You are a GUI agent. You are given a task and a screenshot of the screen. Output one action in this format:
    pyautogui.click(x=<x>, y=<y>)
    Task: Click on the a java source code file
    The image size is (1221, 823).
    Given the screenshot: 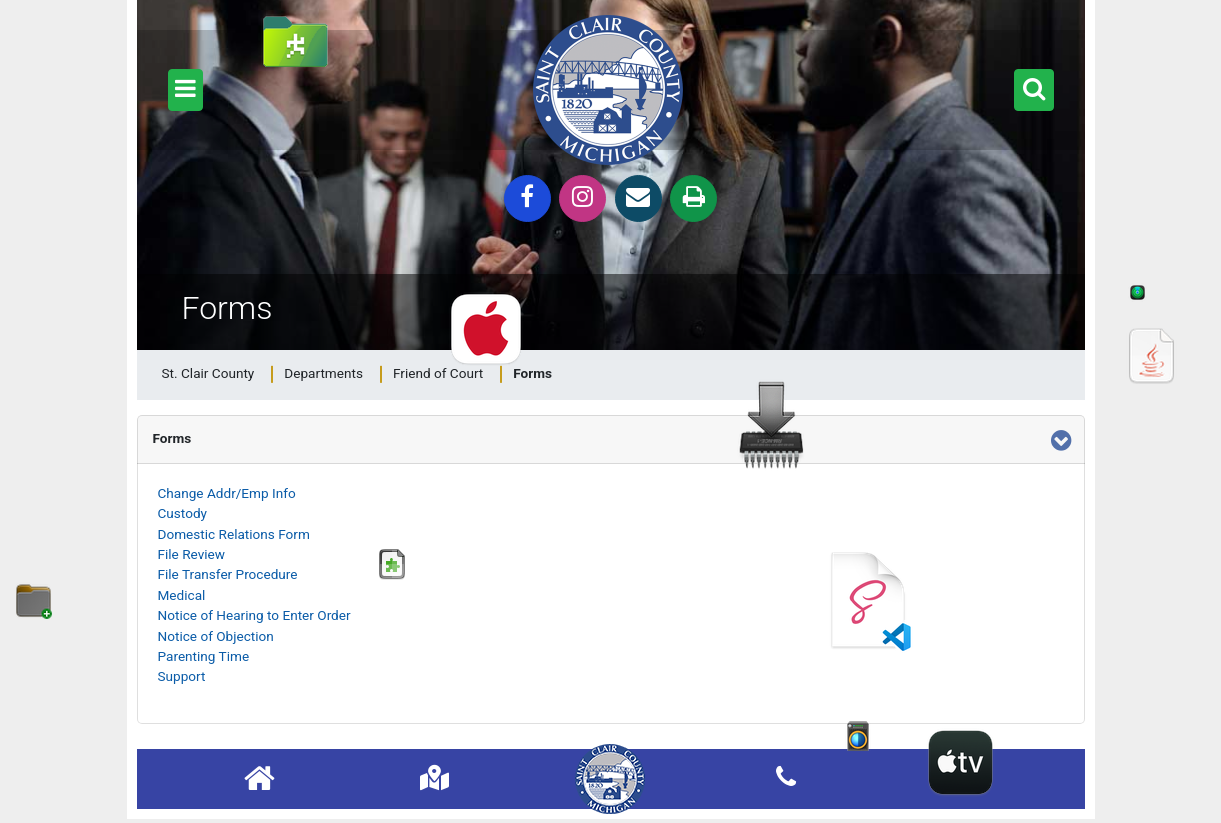 What is the action you would take?
    pyautogui.click(x=1151, y=355)
    